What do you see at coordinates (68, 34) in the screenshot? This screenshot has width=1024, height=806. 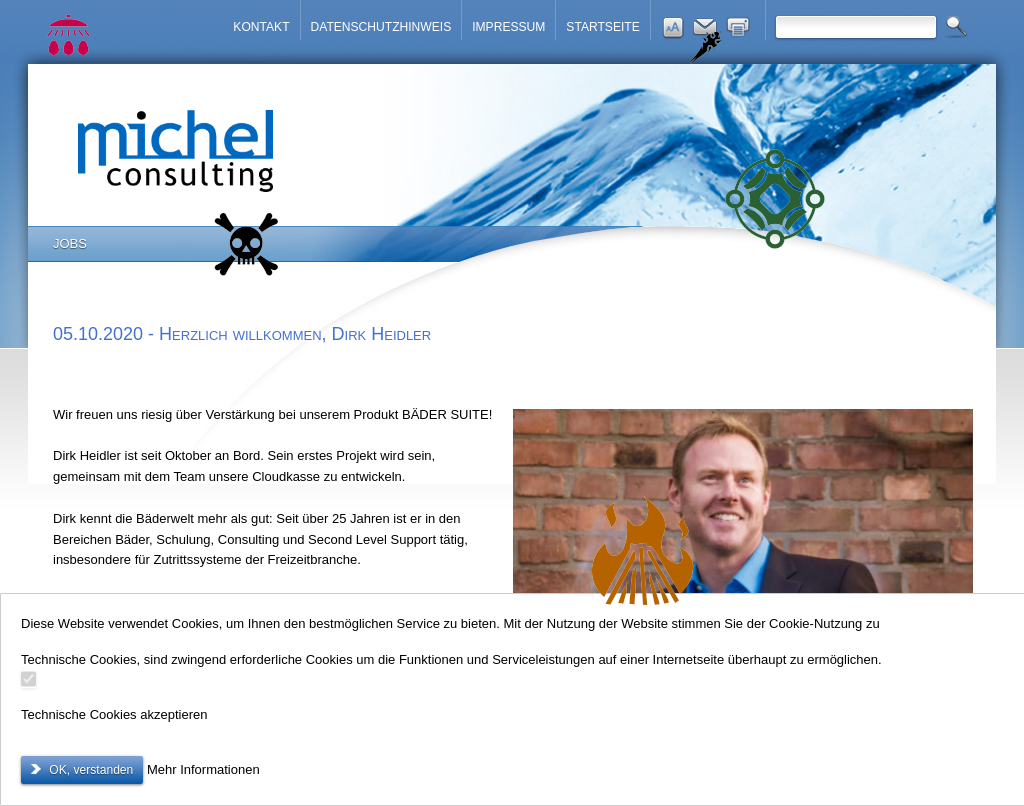 I see `view incubator status or settings` at bounding box center [68, 34].